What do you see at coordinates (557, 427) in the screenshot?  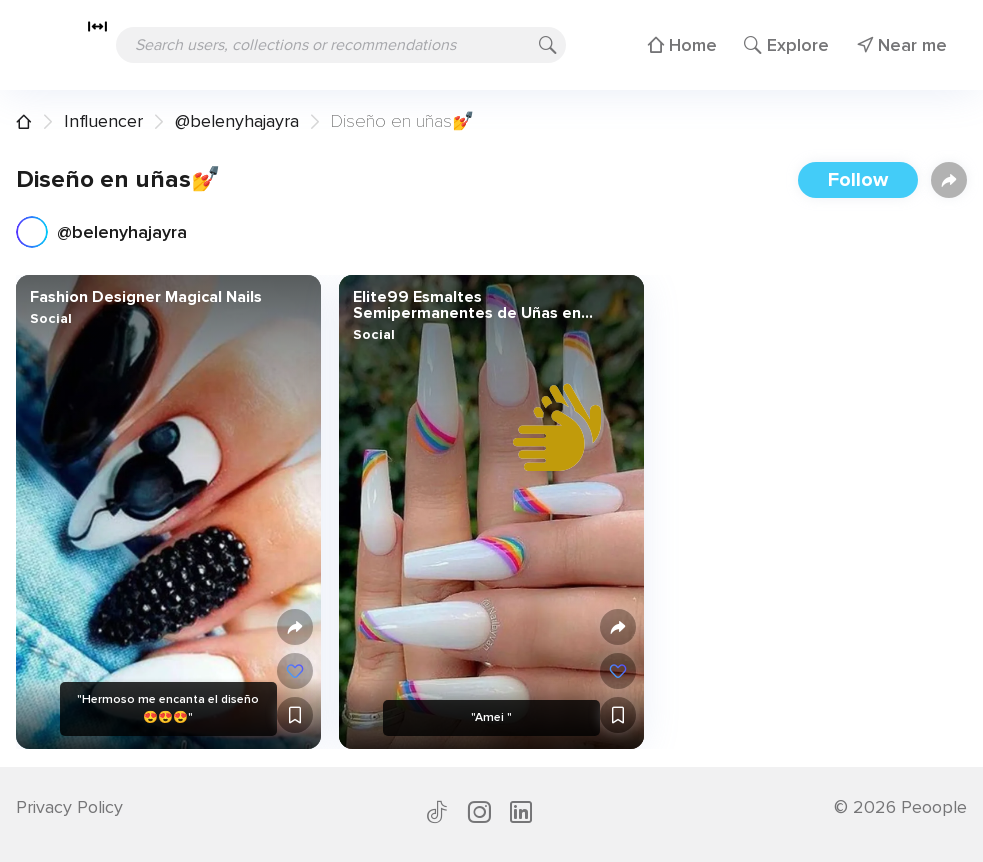 I see `enable sign language interpretation` at bounding box center [557, 427].